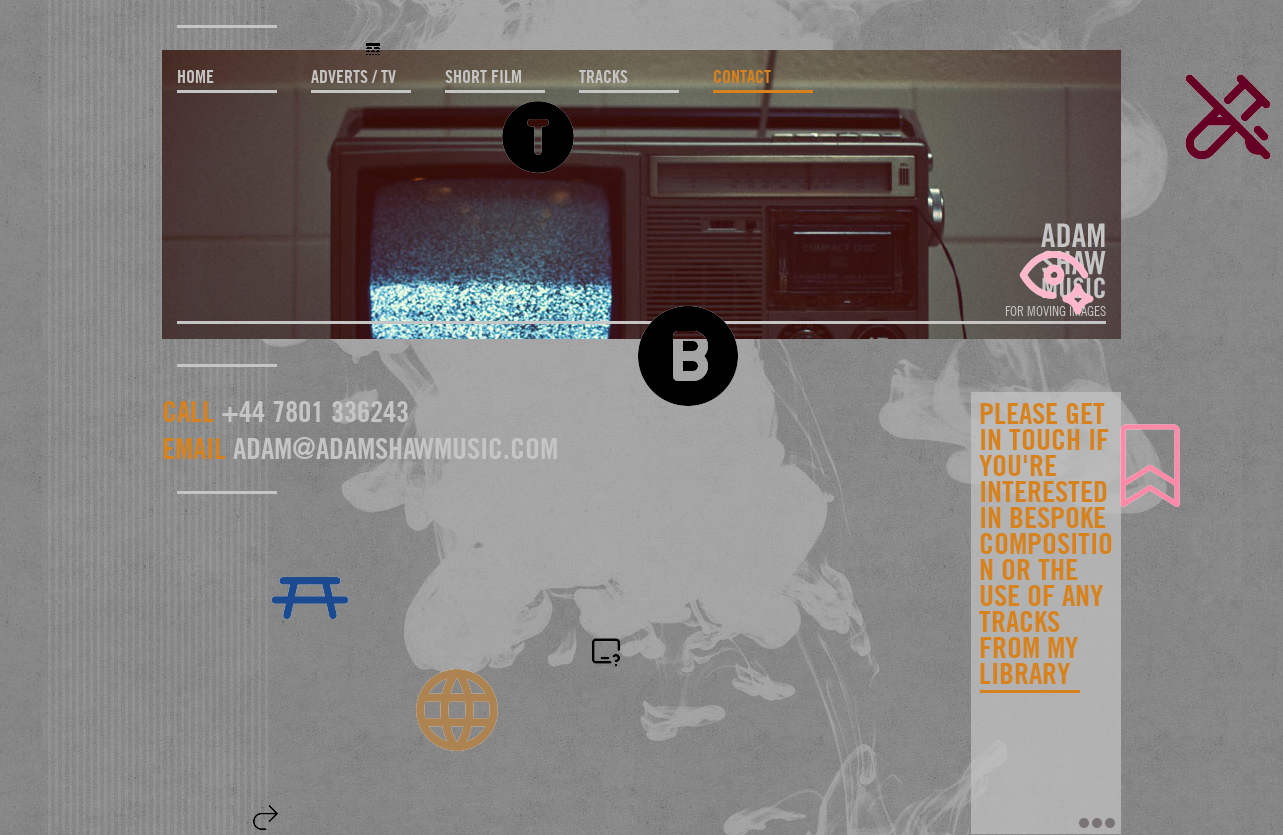 The image size is (1283, 835). I want to click on xbox controller B button indicator, so click(688, 356).